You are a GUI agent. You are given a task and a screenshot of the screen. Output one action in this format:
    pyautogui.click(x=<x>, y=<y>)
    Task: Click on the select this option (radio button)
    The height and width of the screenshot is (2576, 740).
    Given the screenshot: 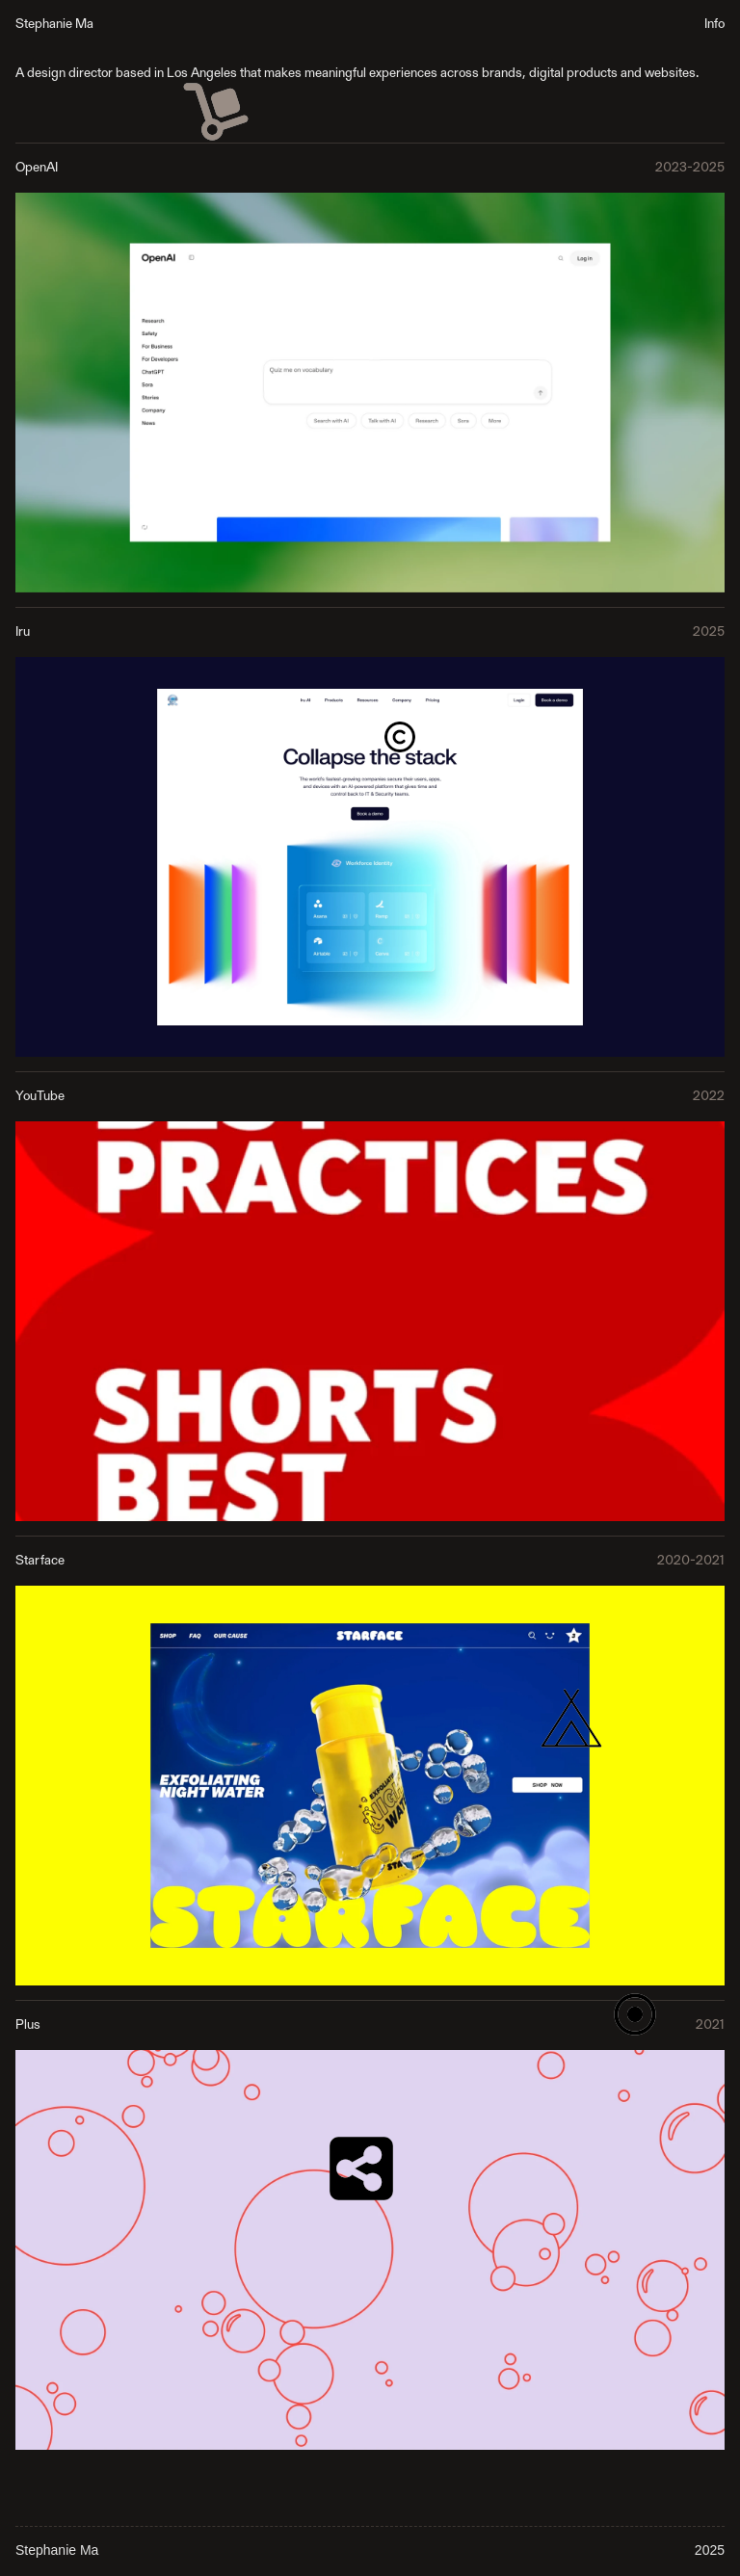 What is the action you would take?
    pyautogui.click(x=635, y=2014)
    